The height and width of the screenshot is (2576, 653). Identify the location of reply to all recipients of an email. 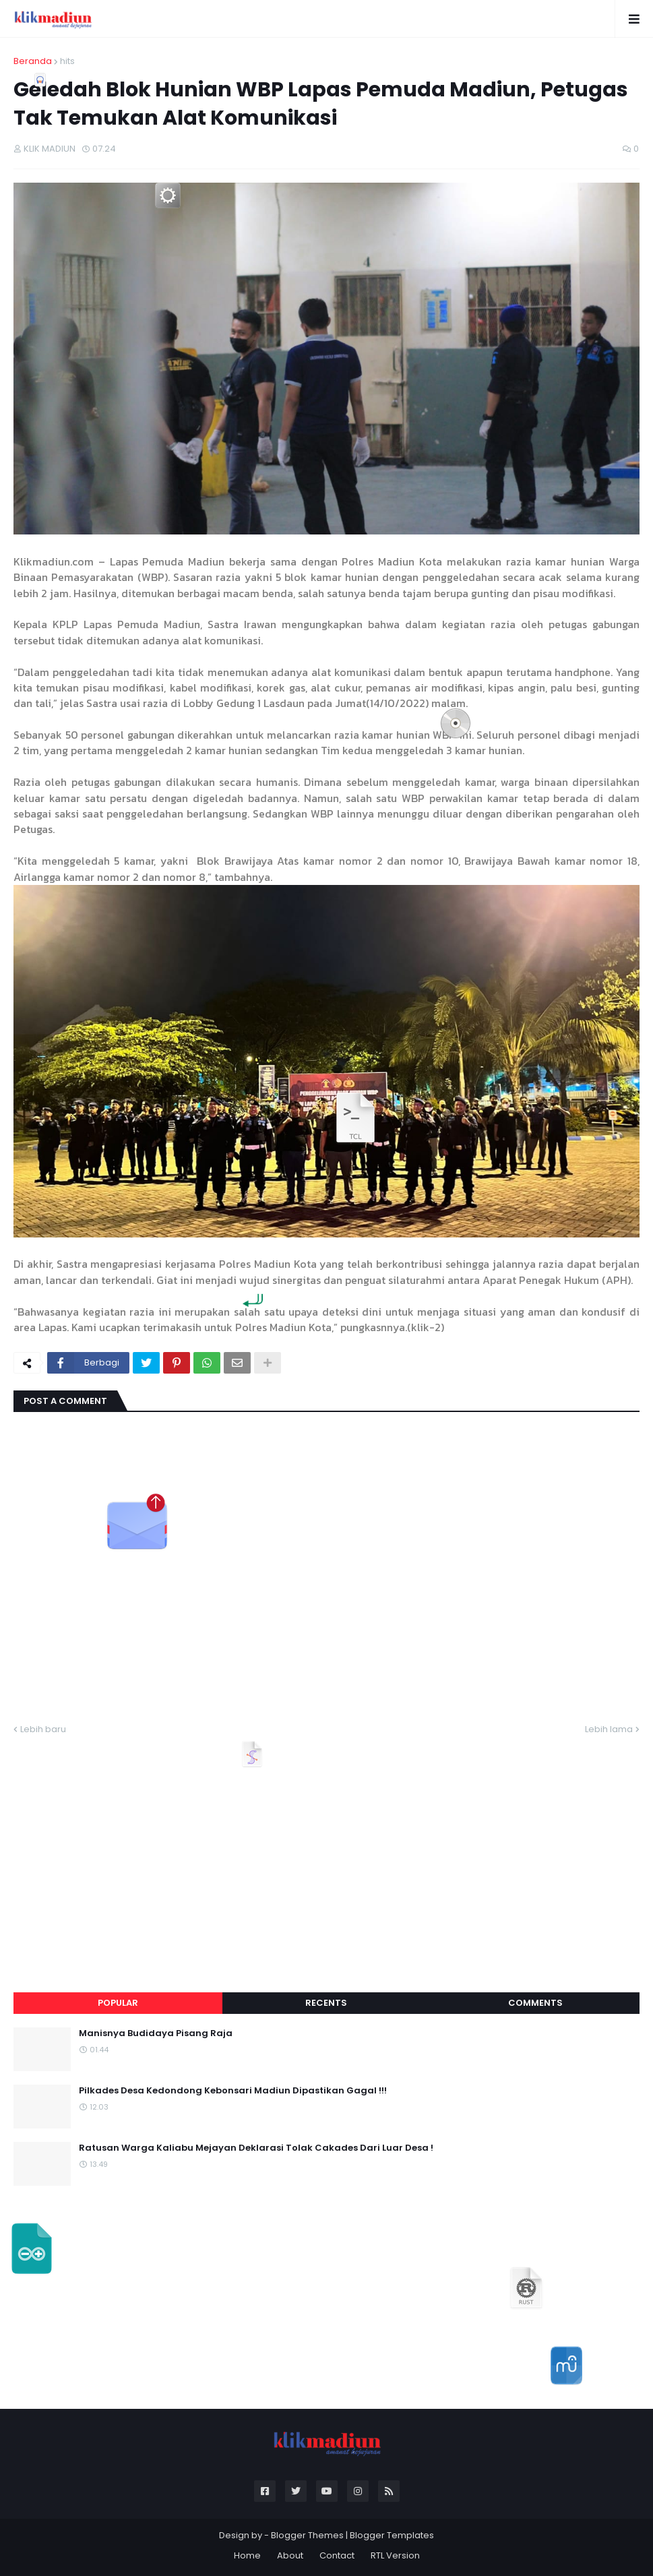
(252, 1299).